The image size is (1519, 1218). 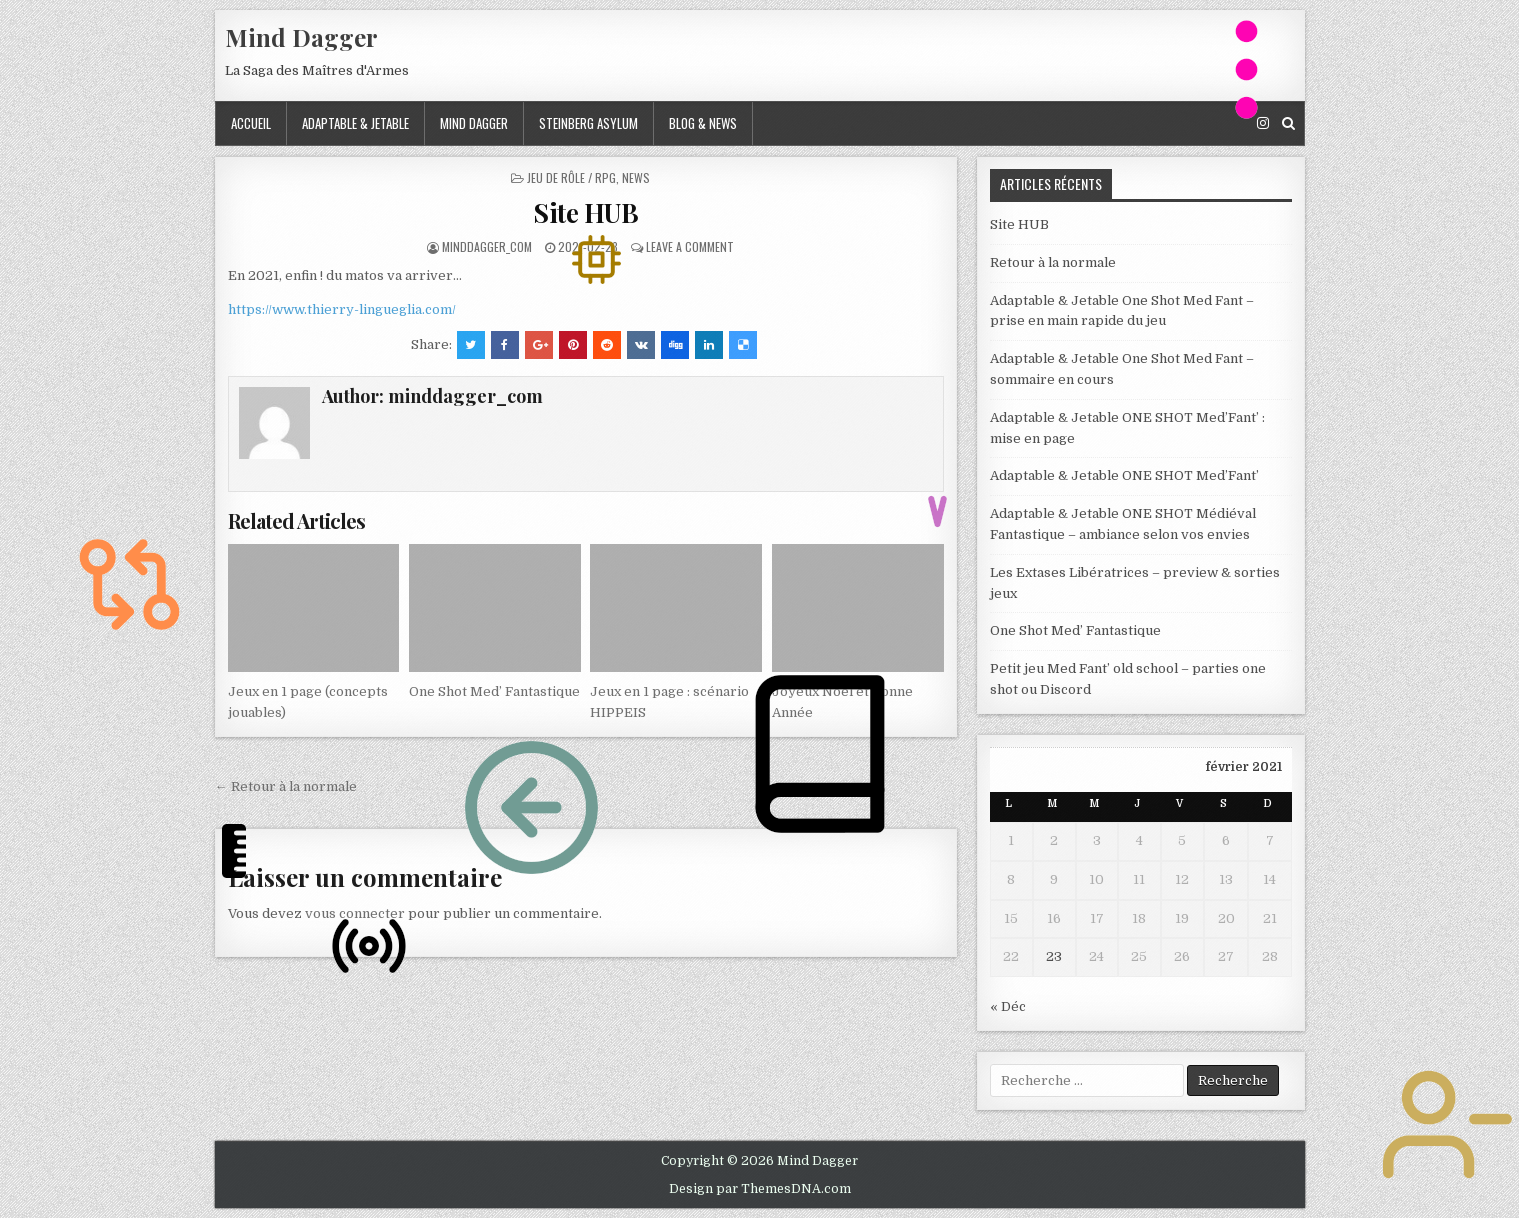 I want to click on remove a user or contact, so click(x=1447, y=1124).